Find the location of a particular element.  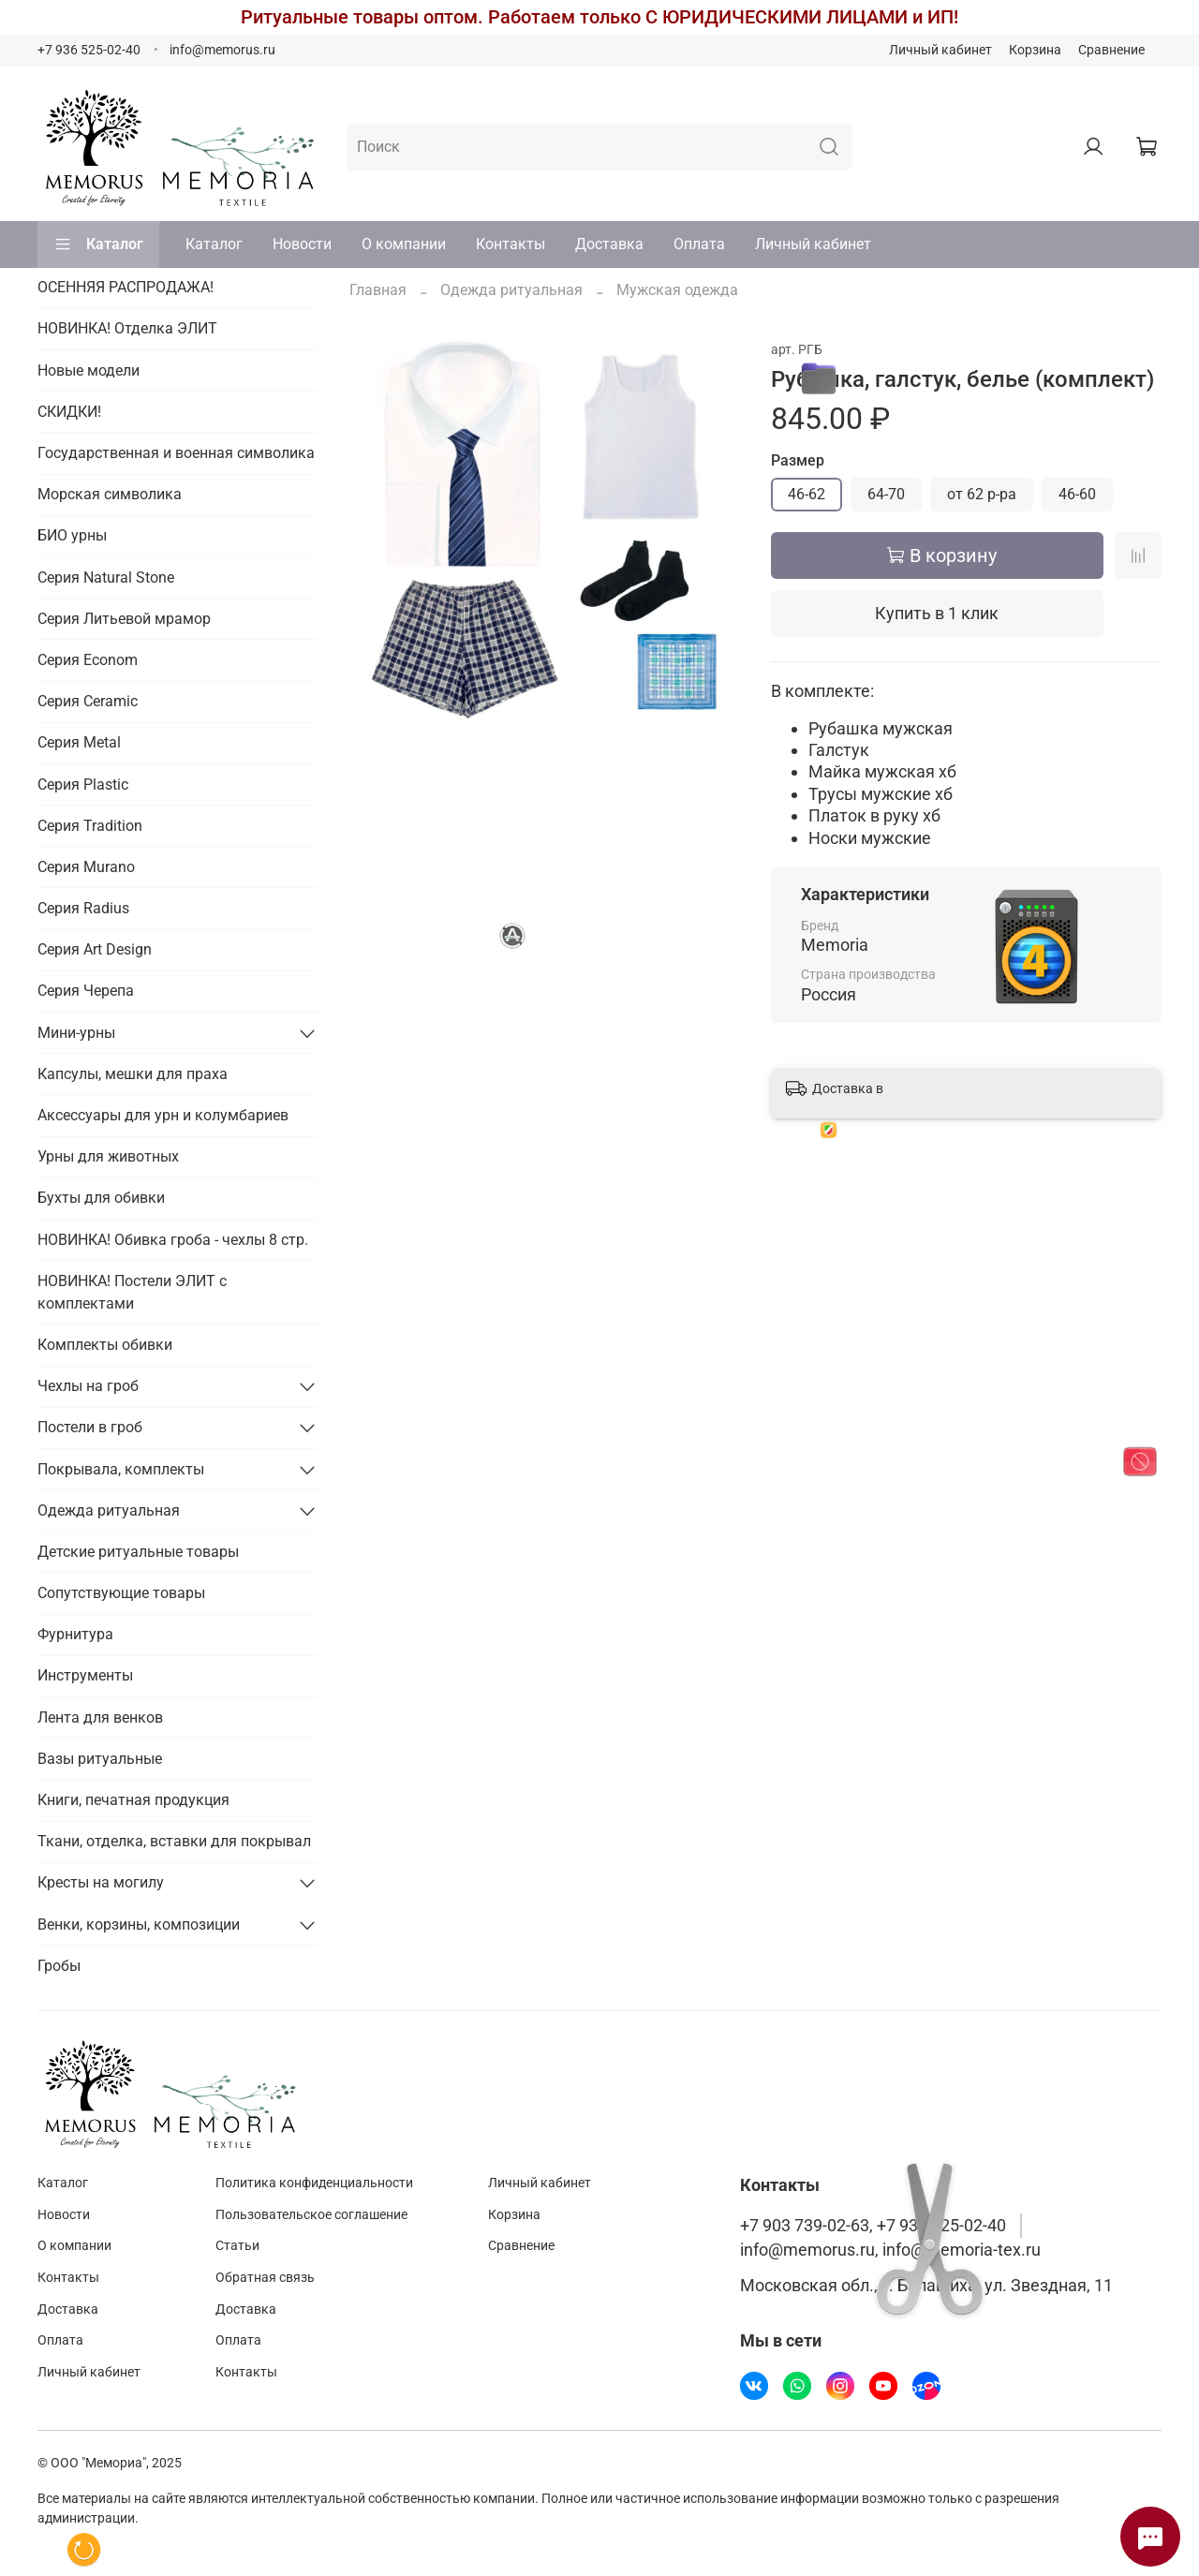

restart or reboot the system is located at coordinates (84, 2550).